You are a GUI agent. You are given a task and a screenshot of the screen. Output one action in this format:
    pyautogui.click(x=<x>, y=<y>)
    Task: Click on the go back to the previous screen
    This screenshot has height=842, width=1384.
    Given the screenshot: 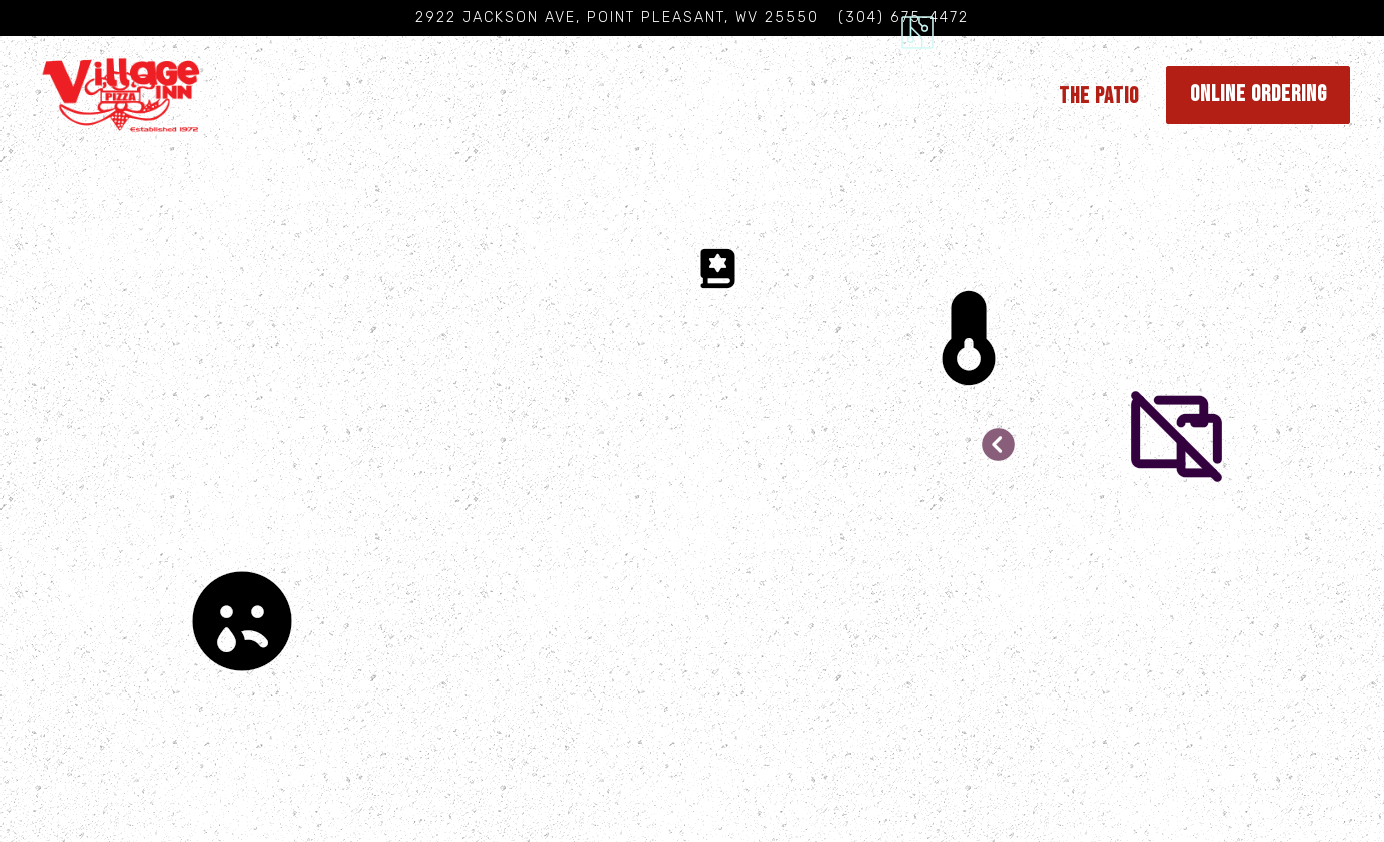 What is the action you would take?
    pyautogui.click(x=998, y=444)
    